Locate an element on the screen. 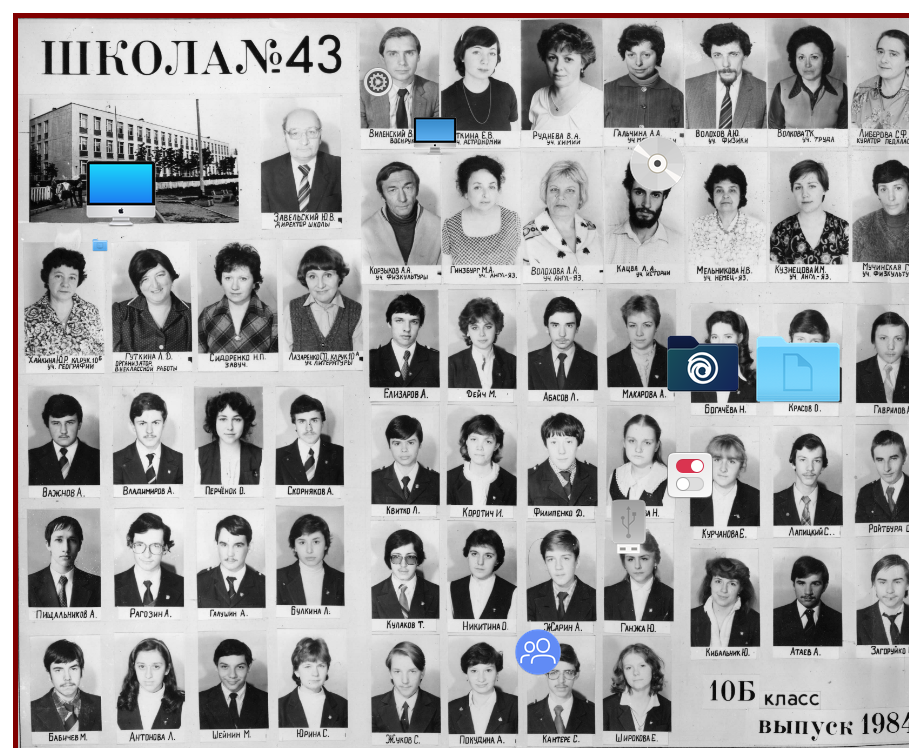  access desktop or computer settings is located at coordinates (121, 194).